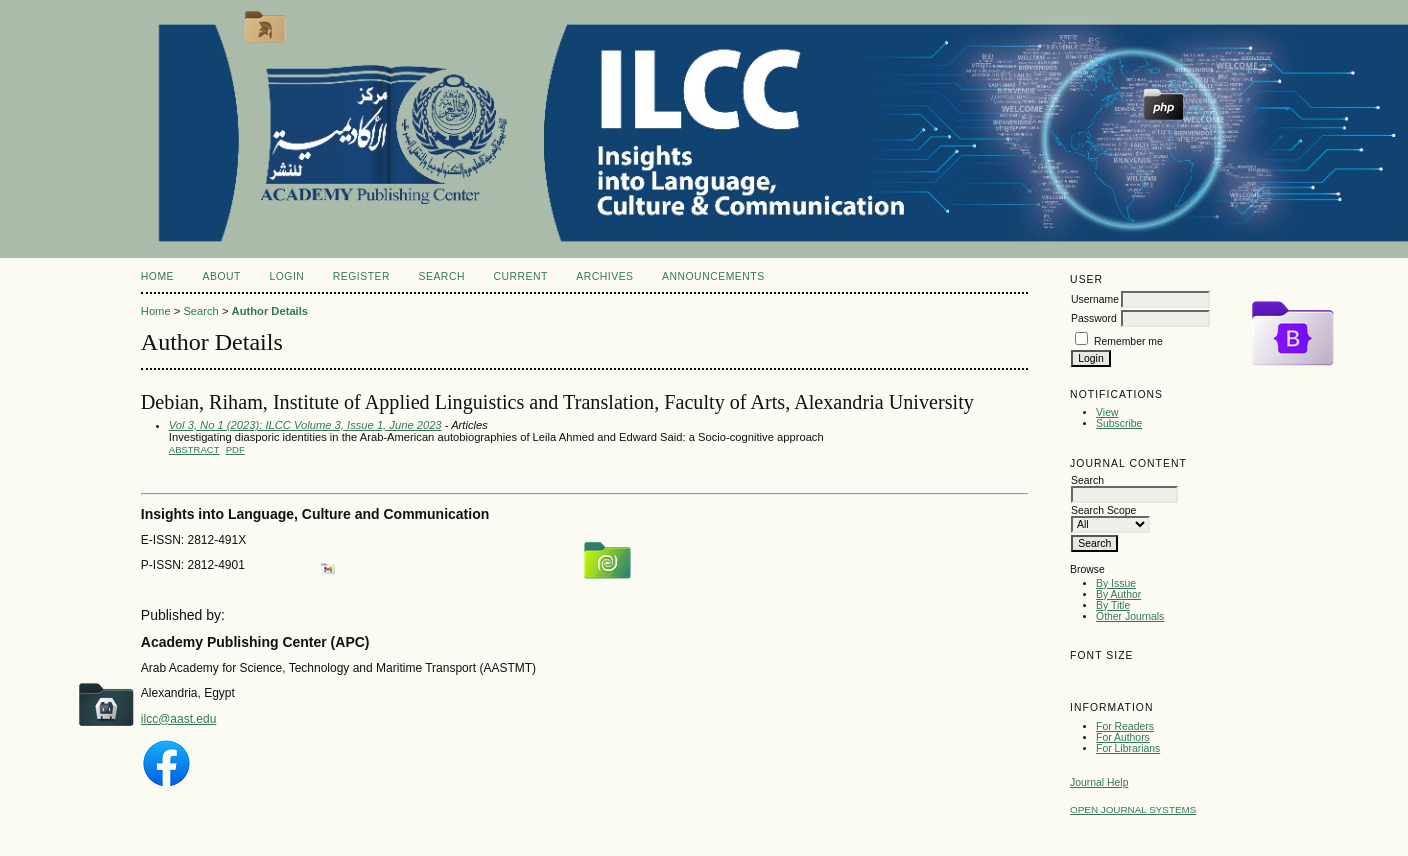 This screenshot has height=856, width=1408. Describe the element at coordinates (1163, 105) in the screenshot. I see `folder containing php files` at that location.